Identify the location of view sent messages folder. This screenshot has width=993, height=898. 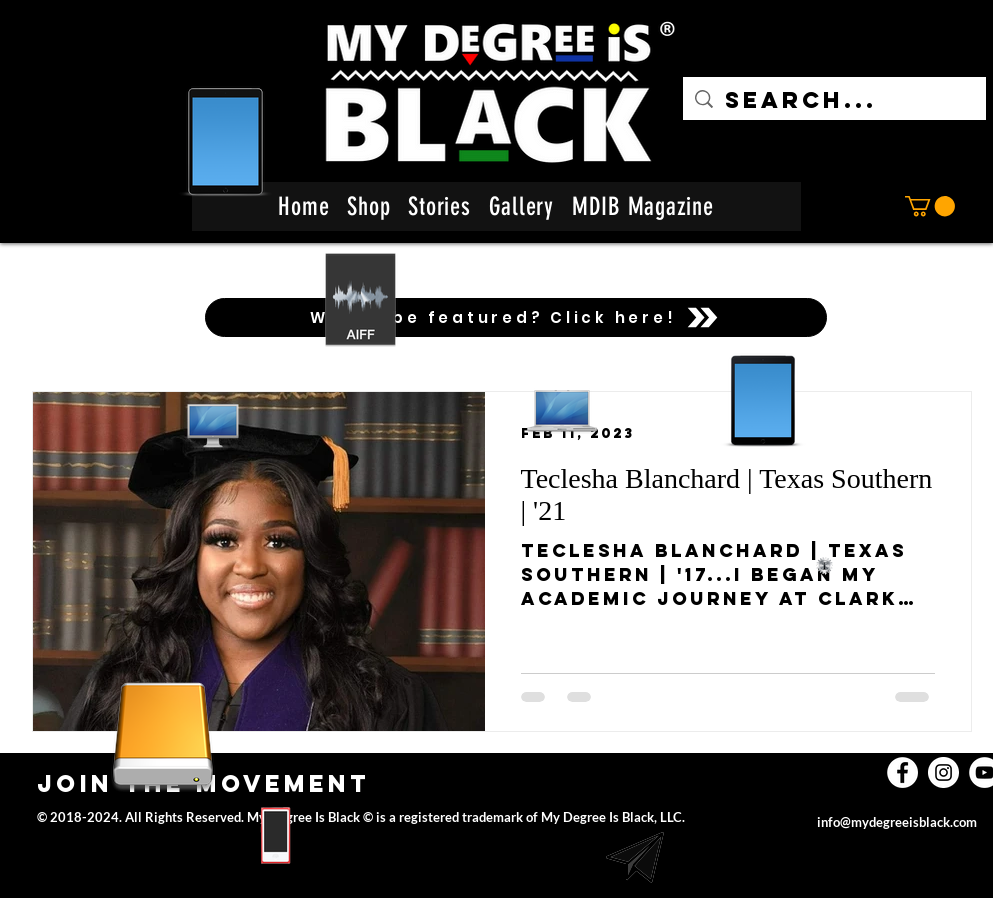
(635, 858).